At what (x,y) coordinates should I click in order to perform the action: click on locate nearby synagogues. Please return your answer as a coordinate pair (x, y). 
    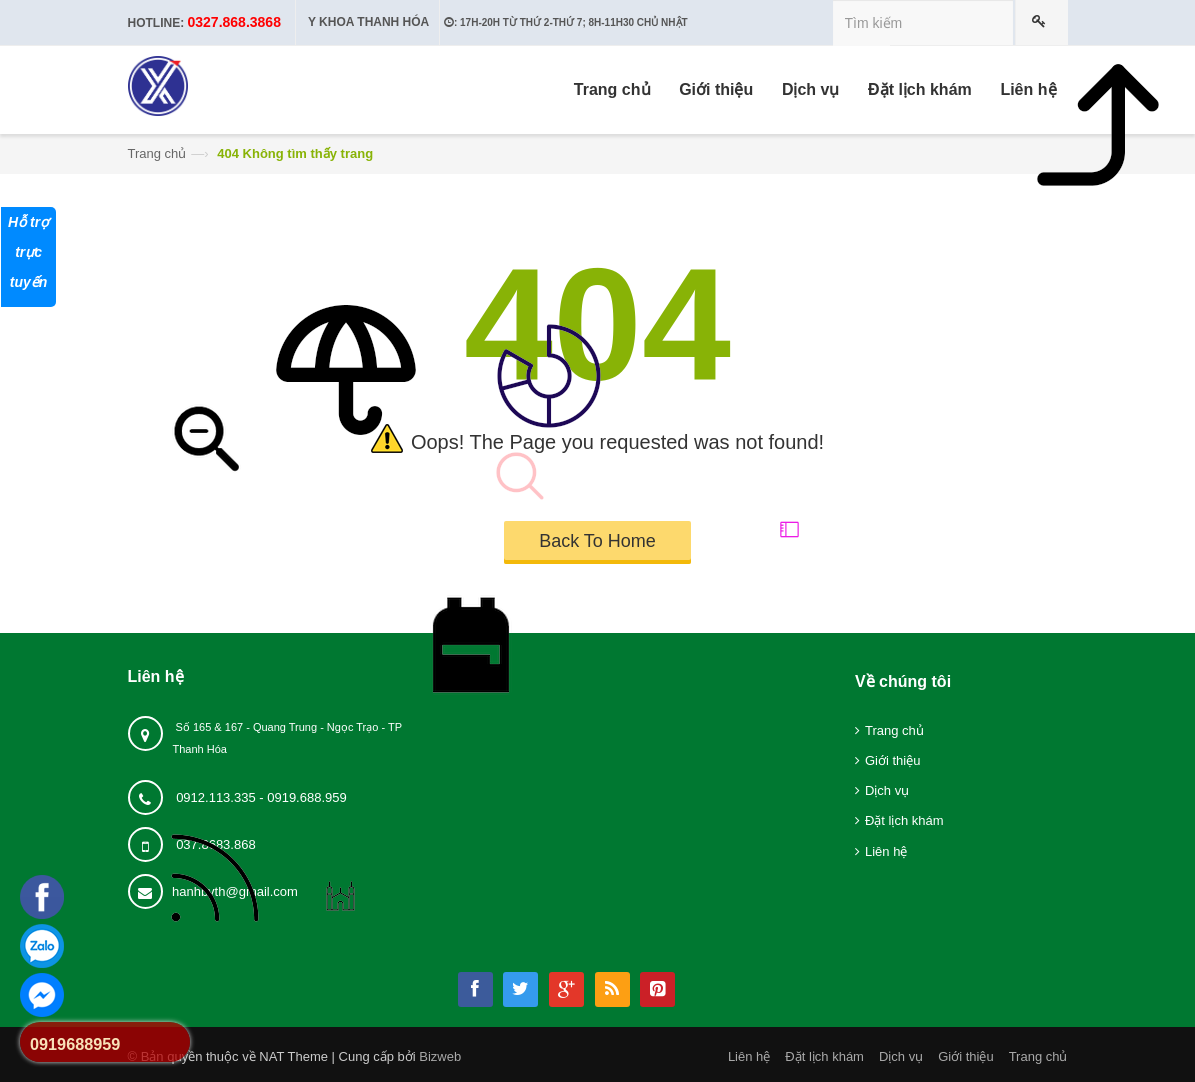
    Looking at the image, I should click on (340, 896).